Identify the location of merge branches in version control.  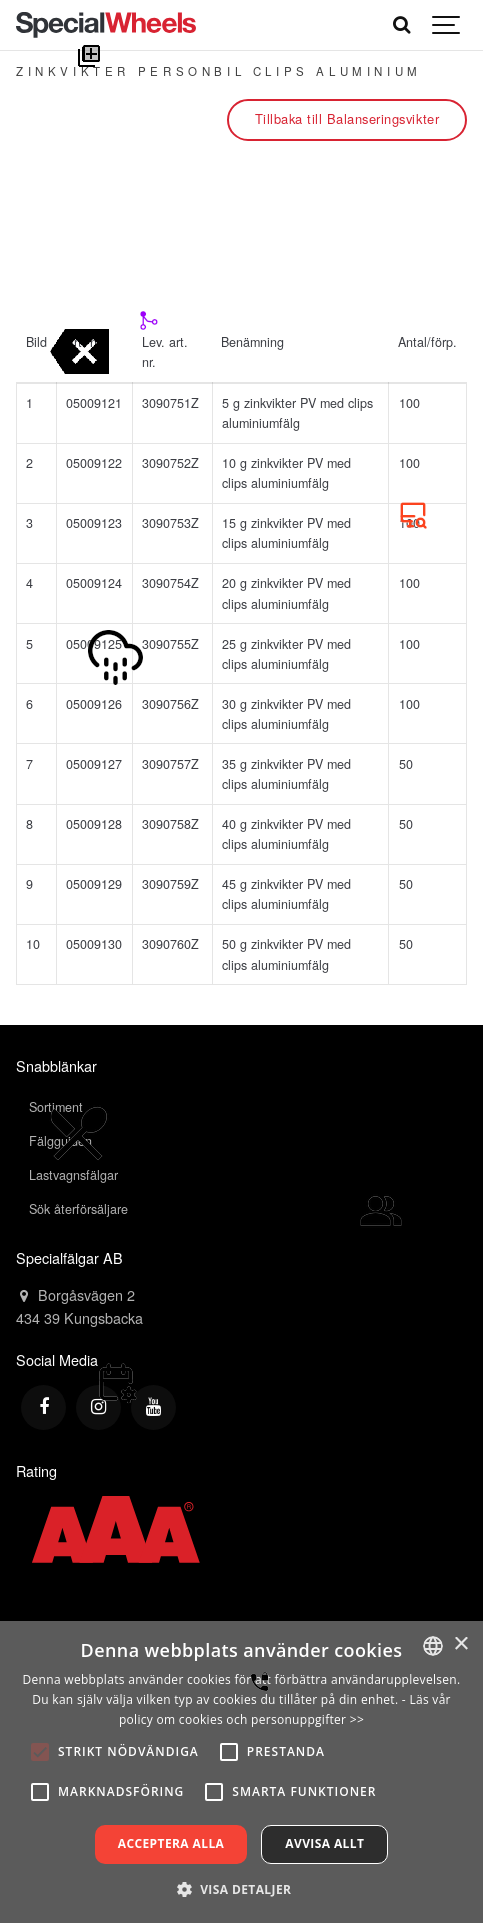
(147, 320).